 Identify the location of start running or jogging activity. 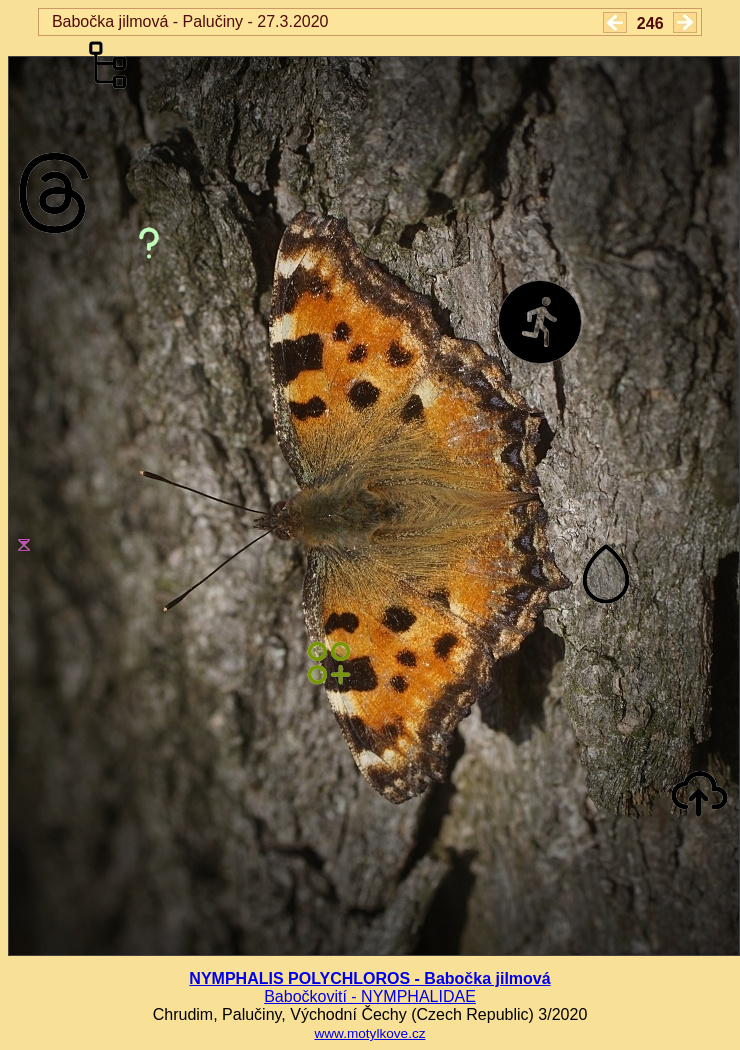
(540, 322).